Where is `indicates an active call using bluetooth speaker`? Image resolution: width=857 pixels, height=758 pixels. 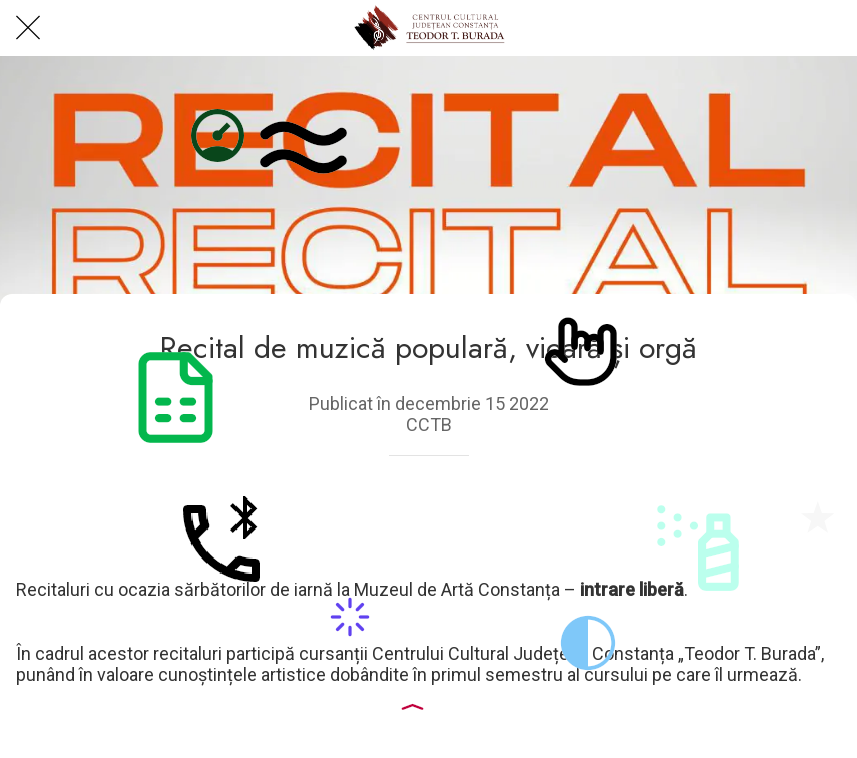
indicates an active call using bluetooth speaker is located at coordinates (221, 543).